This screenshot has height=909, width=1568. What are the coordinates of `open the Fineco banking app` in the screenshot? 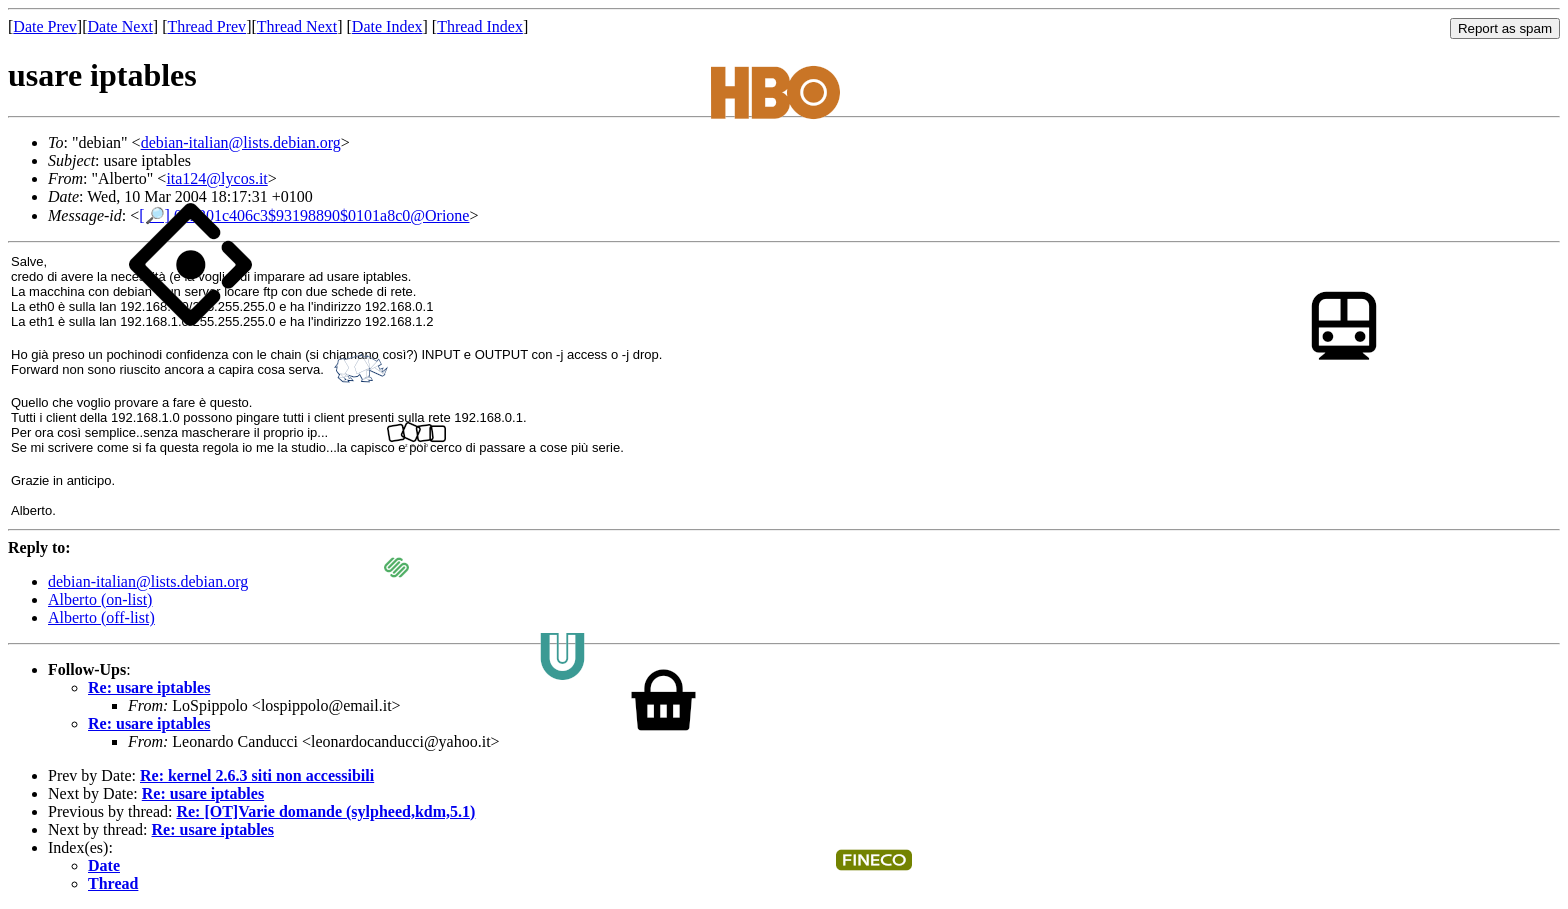 It's located at (874, 860).